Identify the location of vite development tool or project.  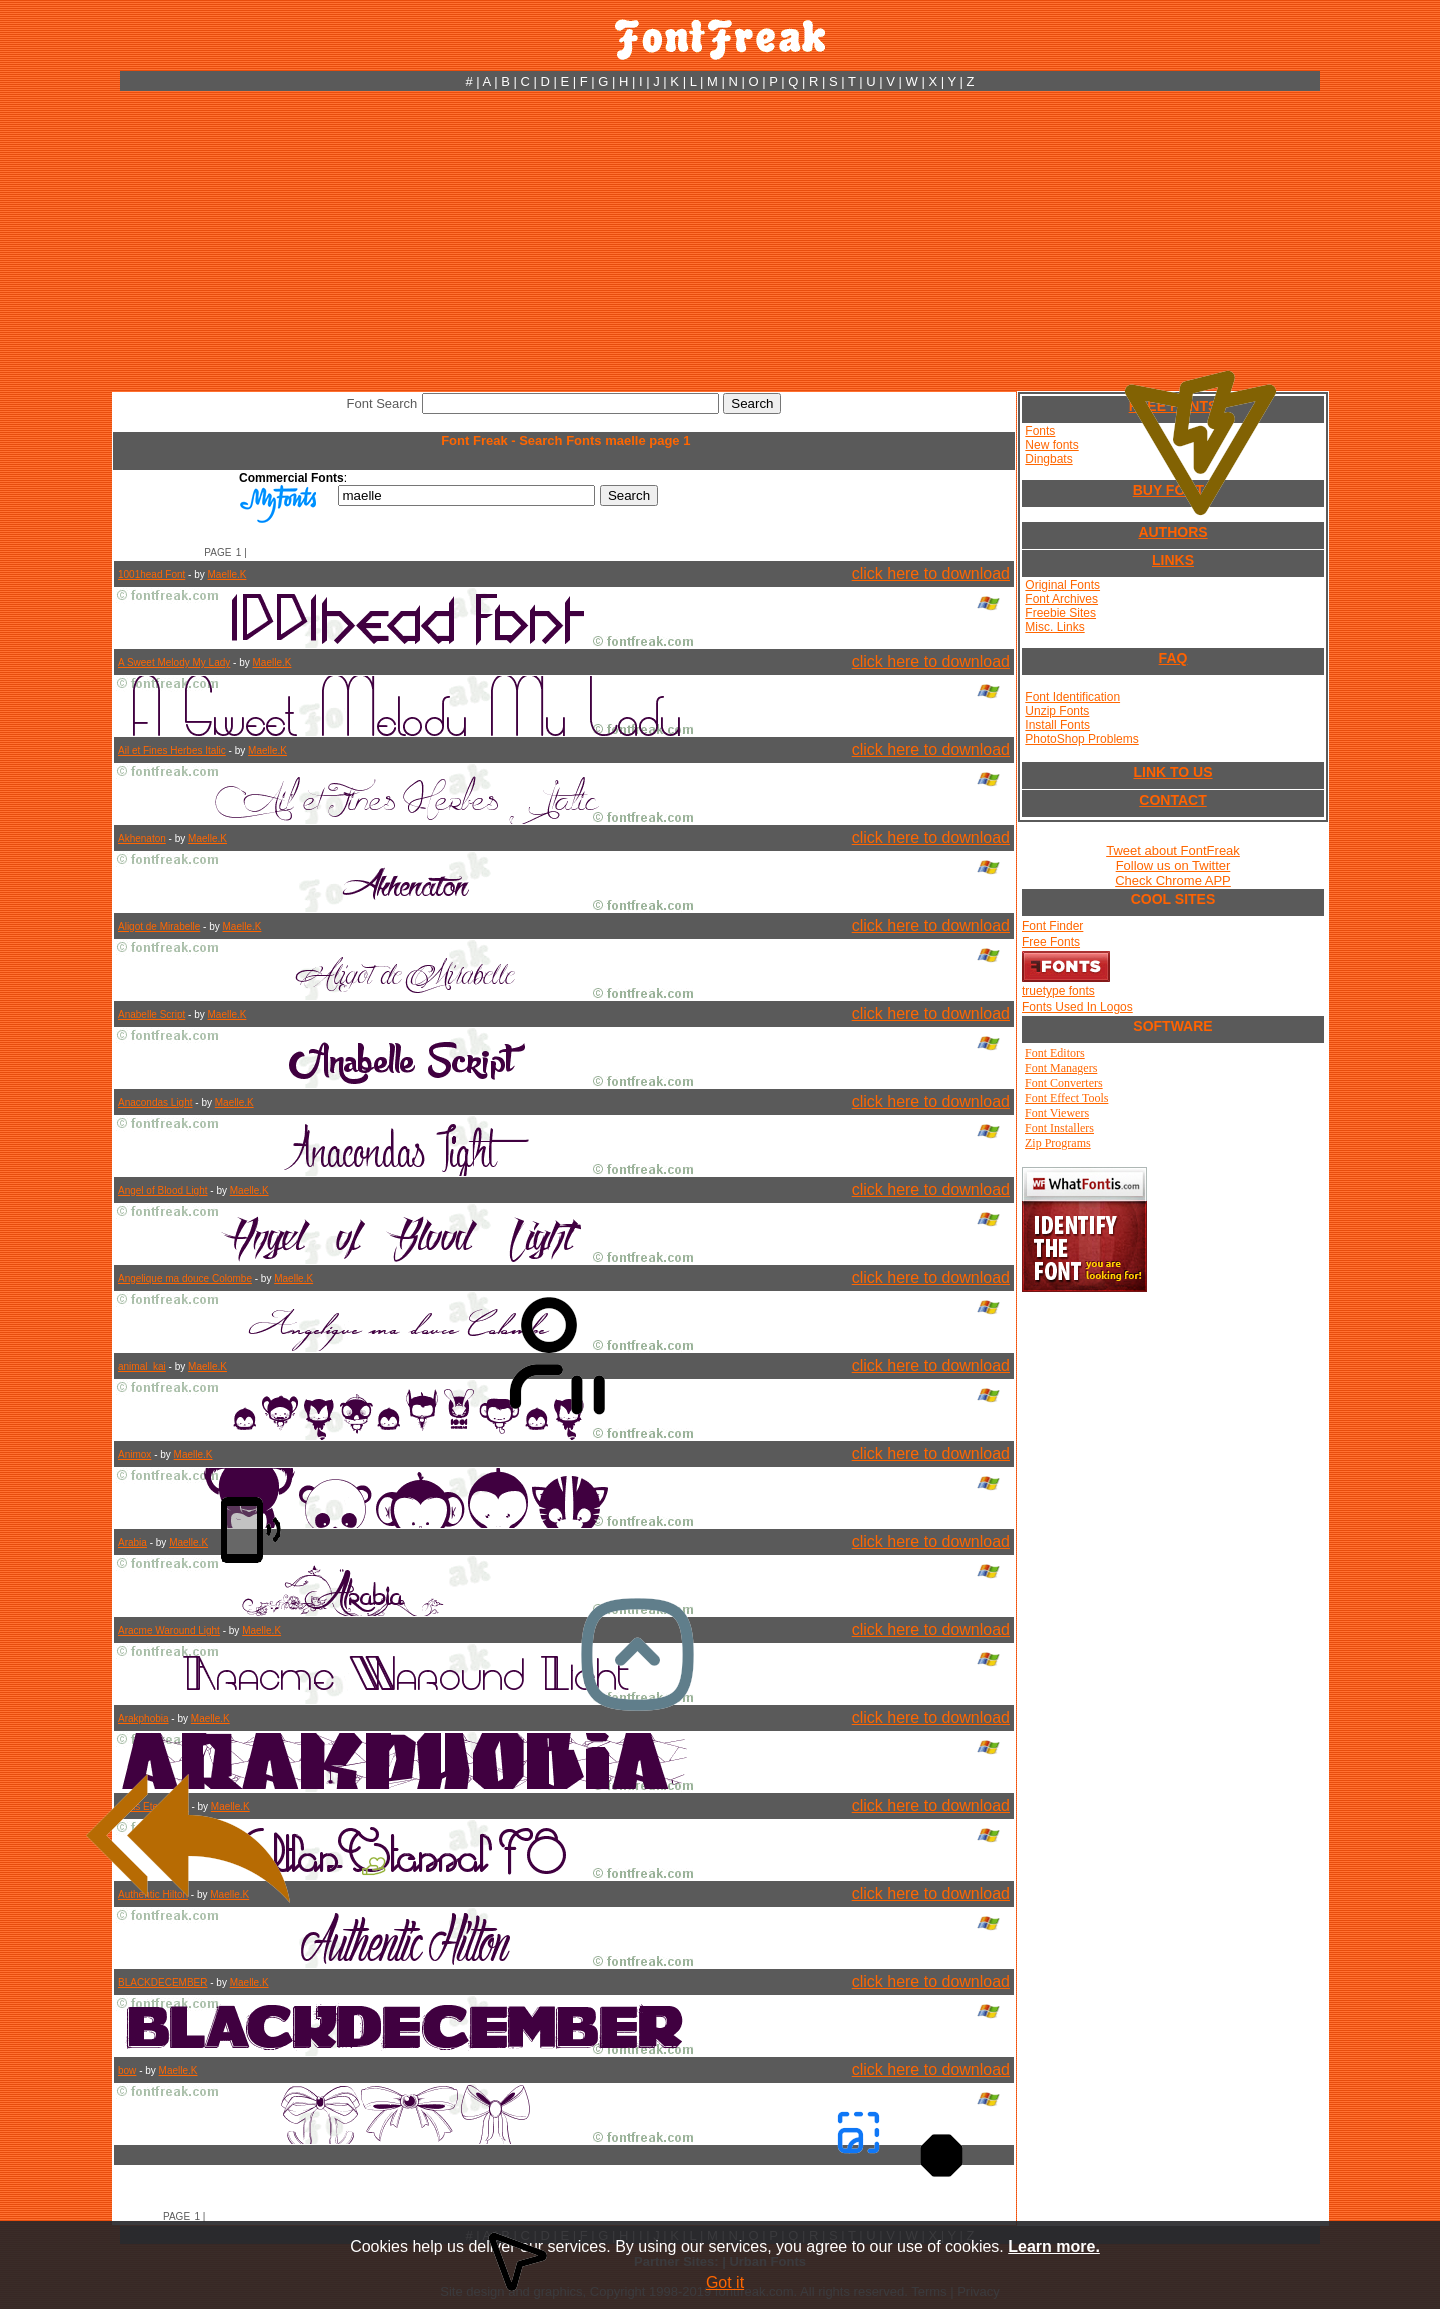
(1200, 439).